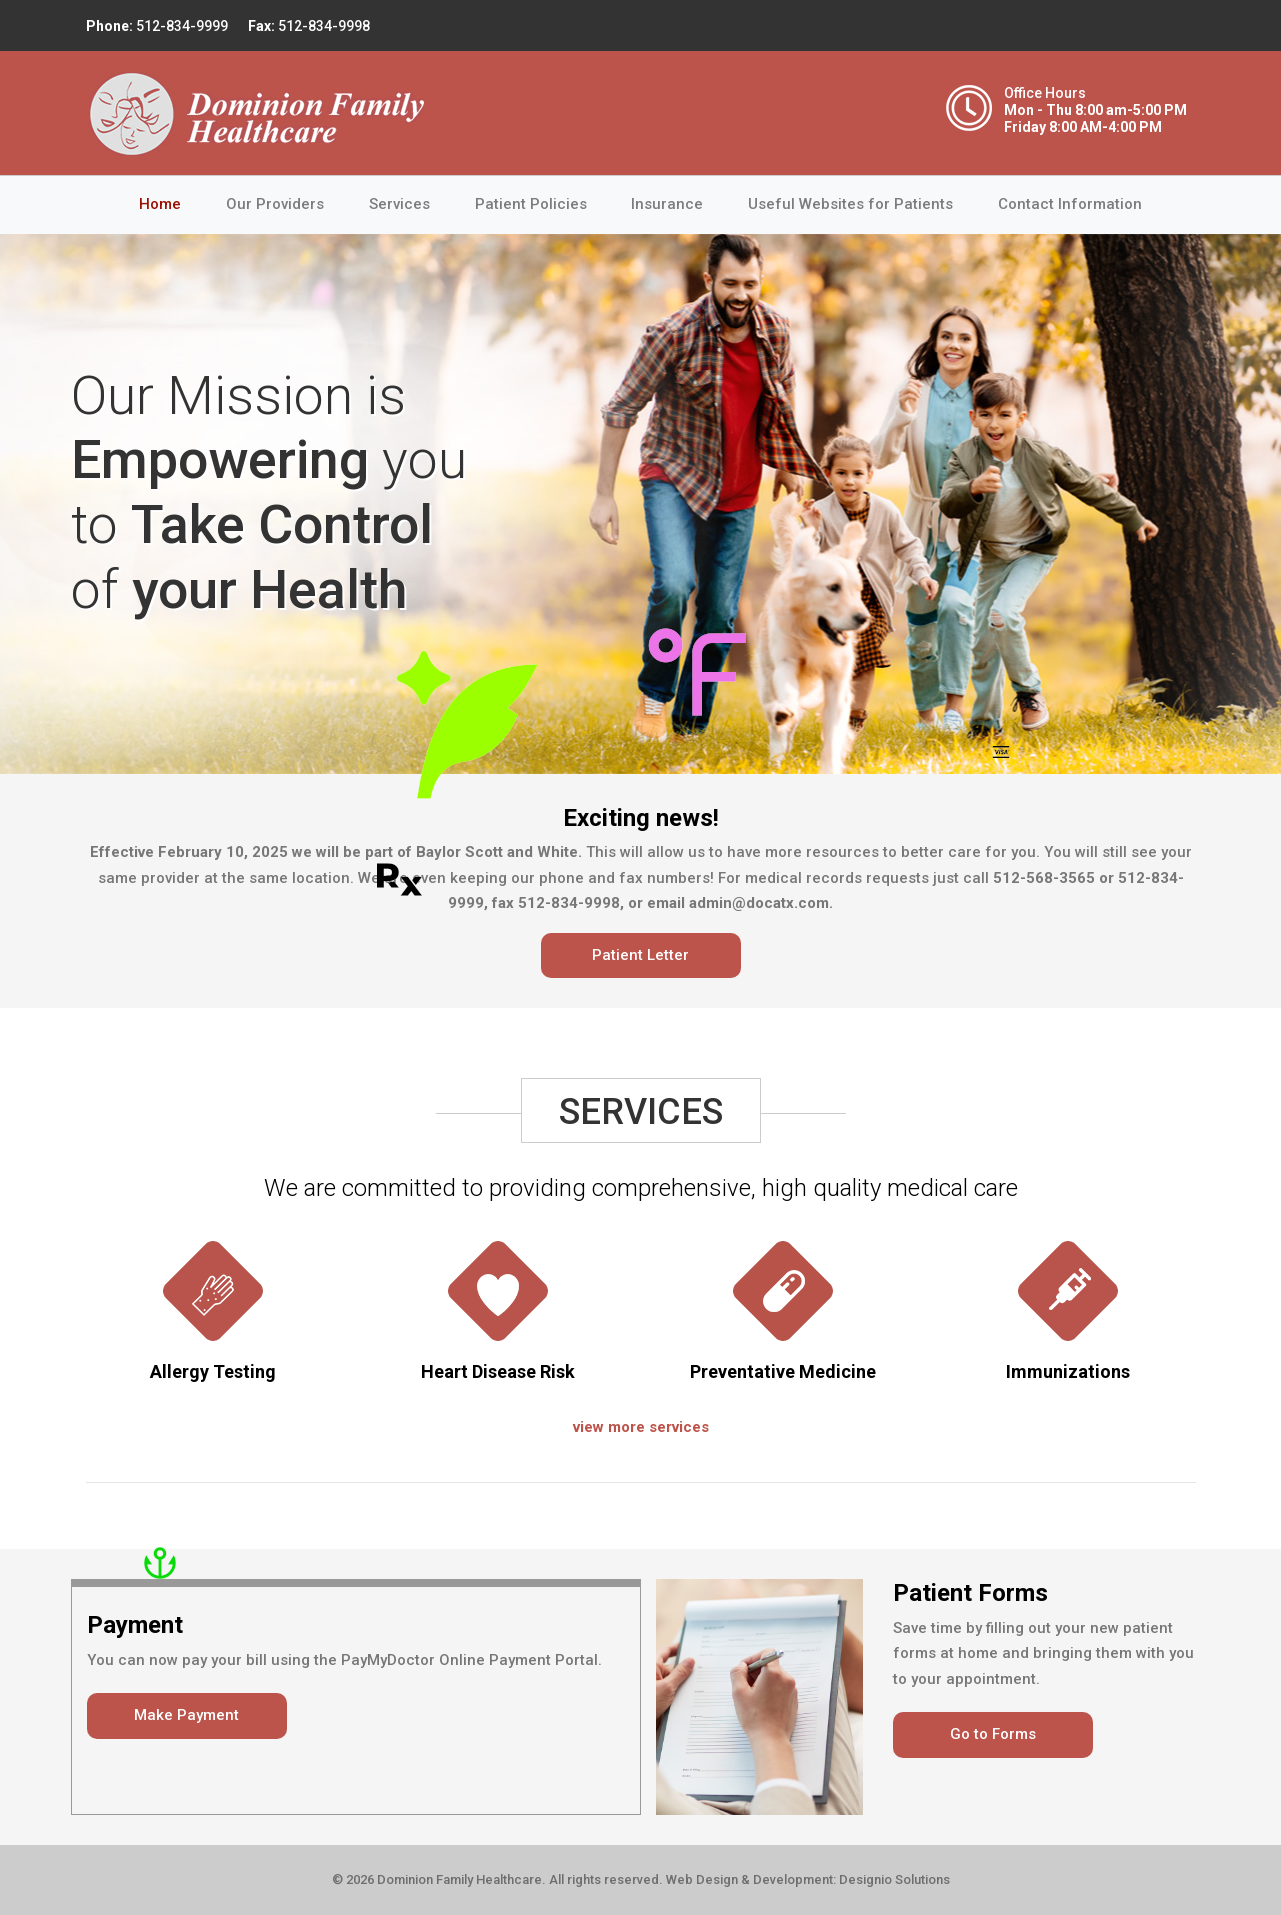  What do you see at coordinates (477, 731) in the screenshot?
I see `compose with AI writing assistance` at bounding box center [477, 731].